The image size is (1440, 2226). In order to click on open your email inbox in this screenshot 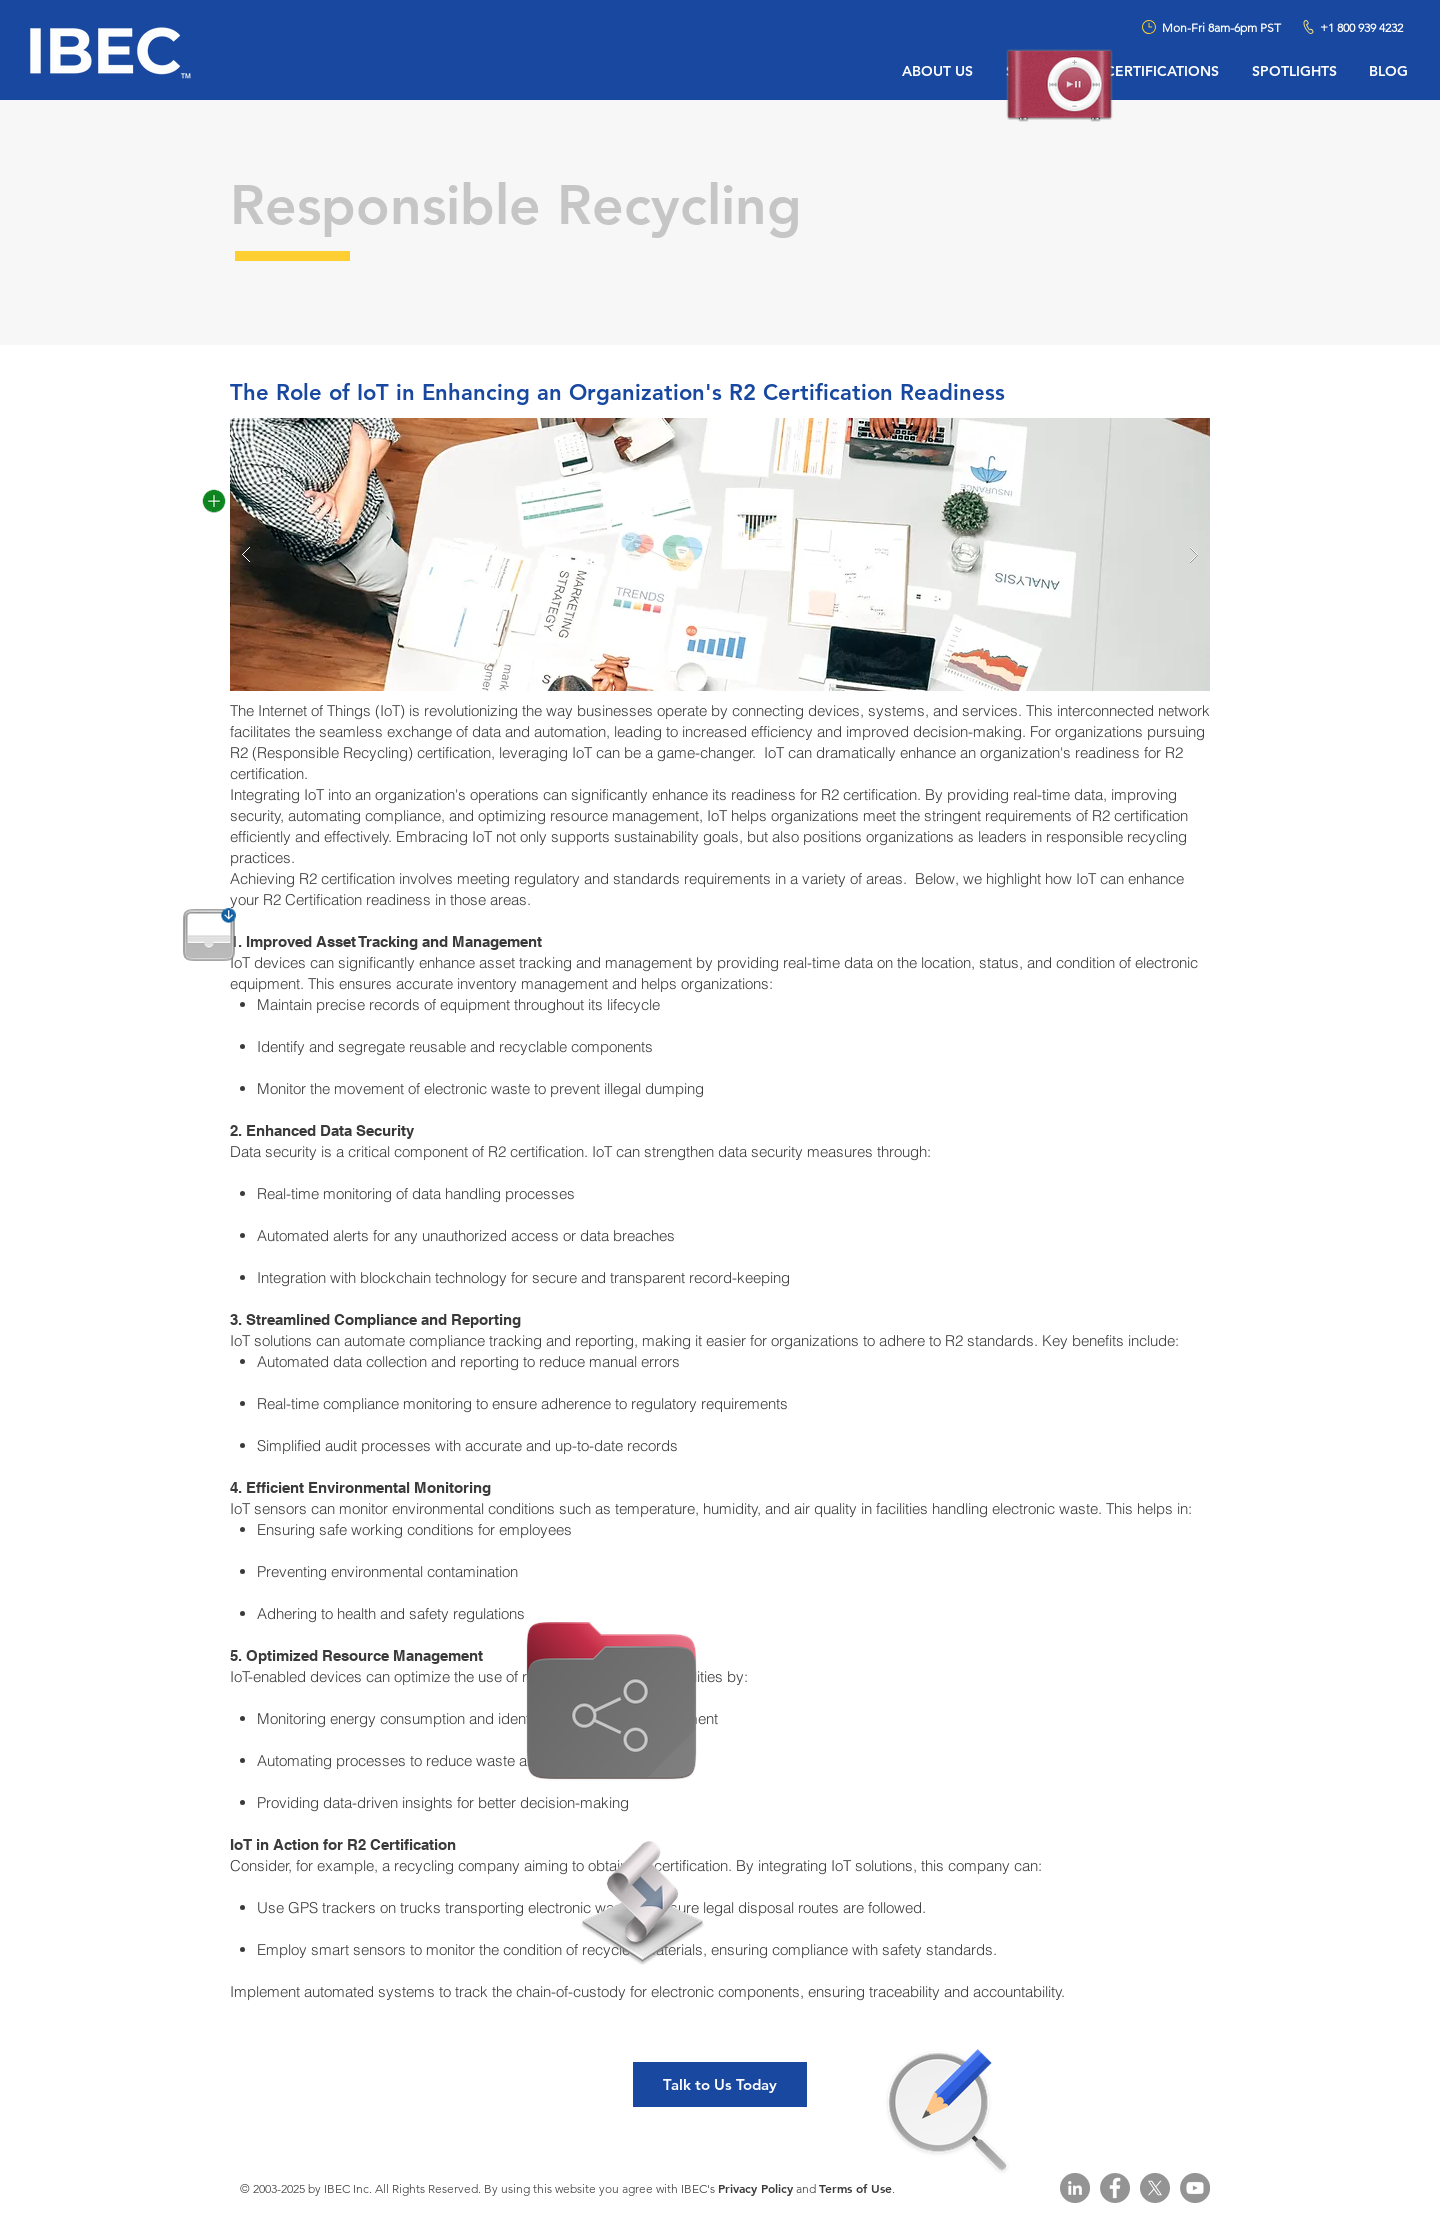, I will do `click(209, 935)`.